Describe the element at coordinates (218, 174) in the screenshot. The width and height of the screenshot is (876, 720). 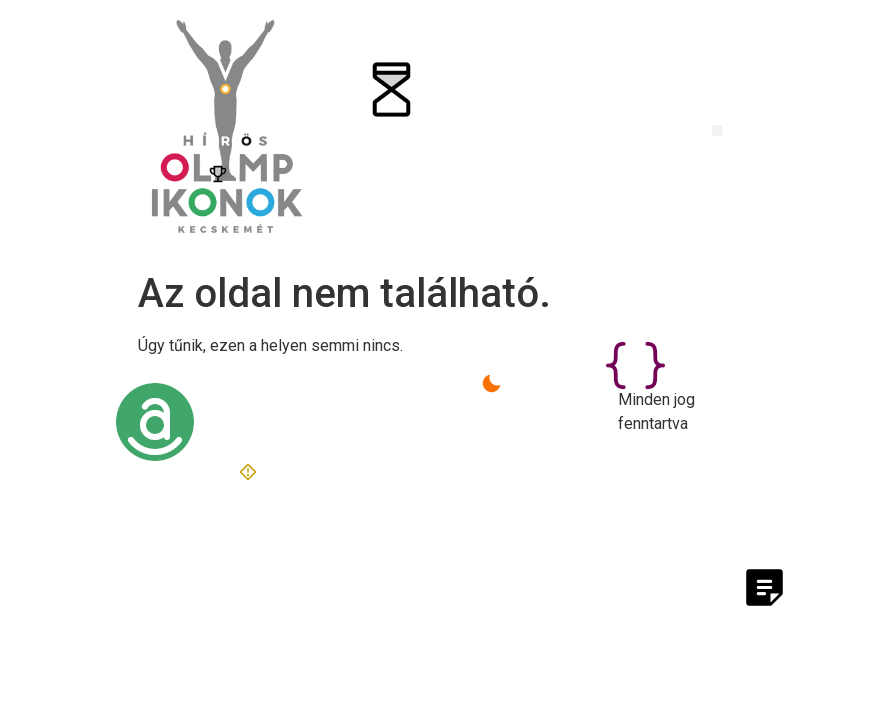
I see `view achievements or awards` at that location.